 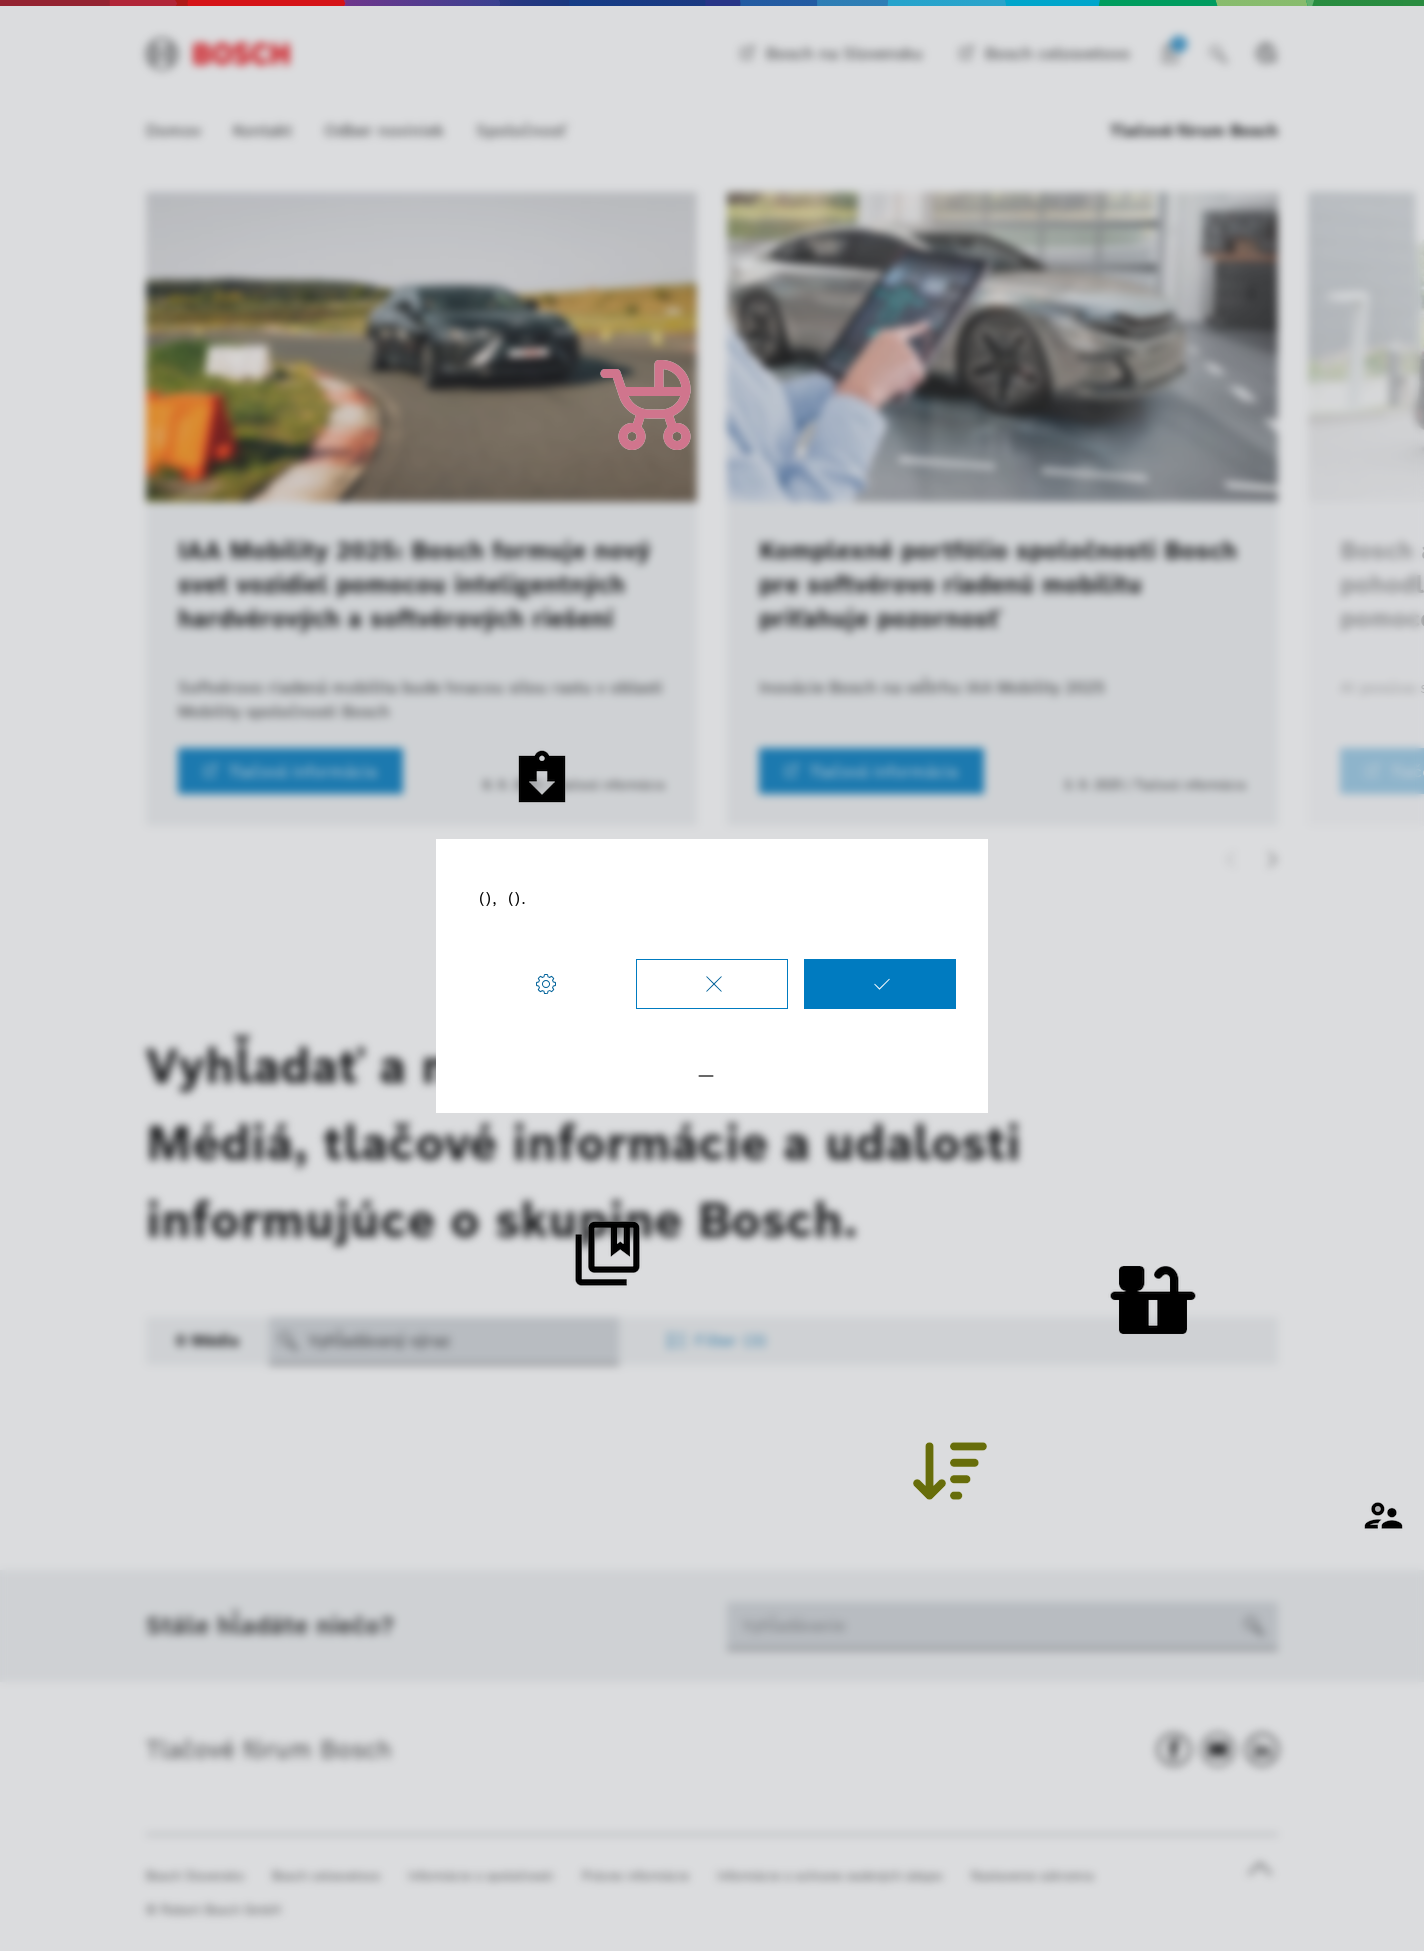 What do you see at coordinates (542, 779) in the screenshot?
I see `download or receive an assignment` at bounding box center [542, 779].